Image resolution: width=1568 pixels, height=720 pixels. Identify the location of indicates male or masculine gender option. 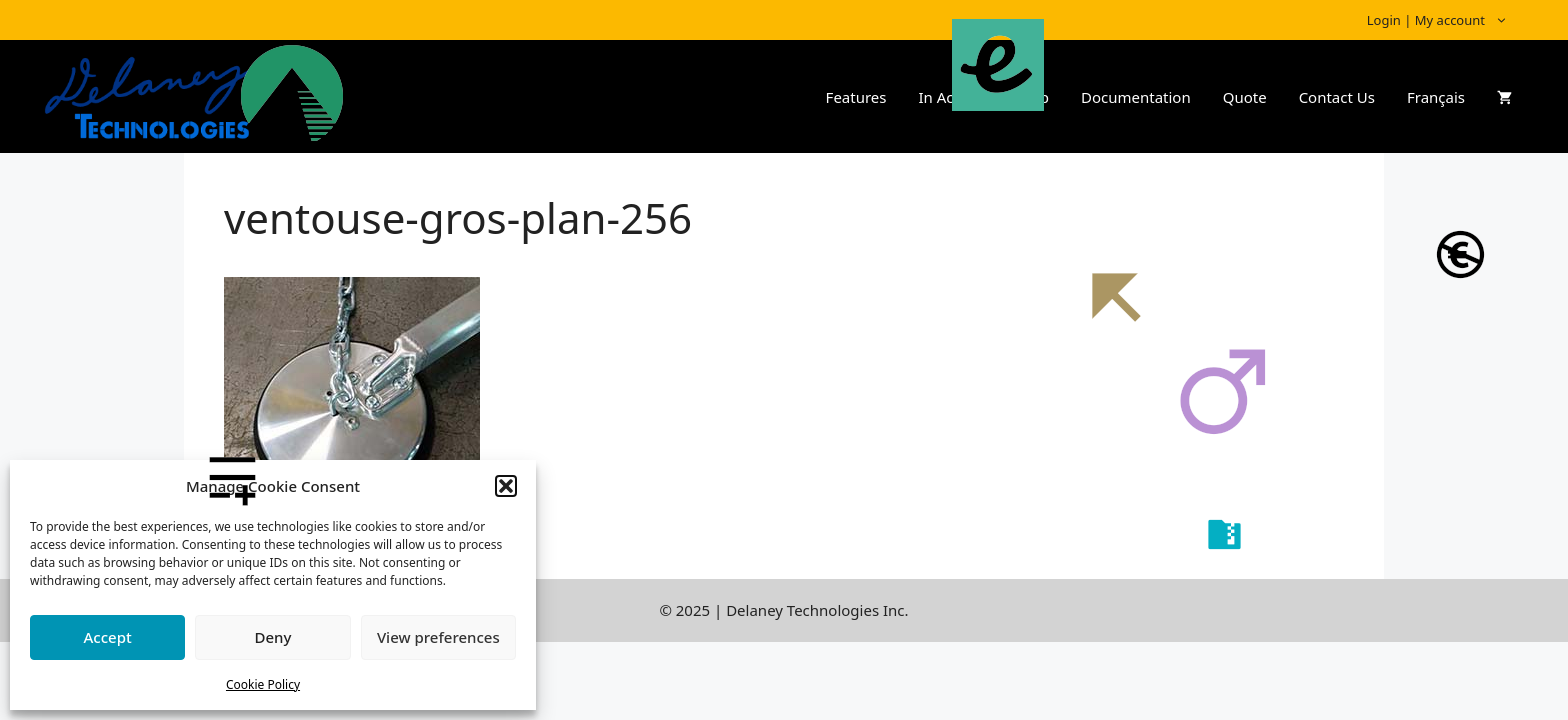
(1220, 389).